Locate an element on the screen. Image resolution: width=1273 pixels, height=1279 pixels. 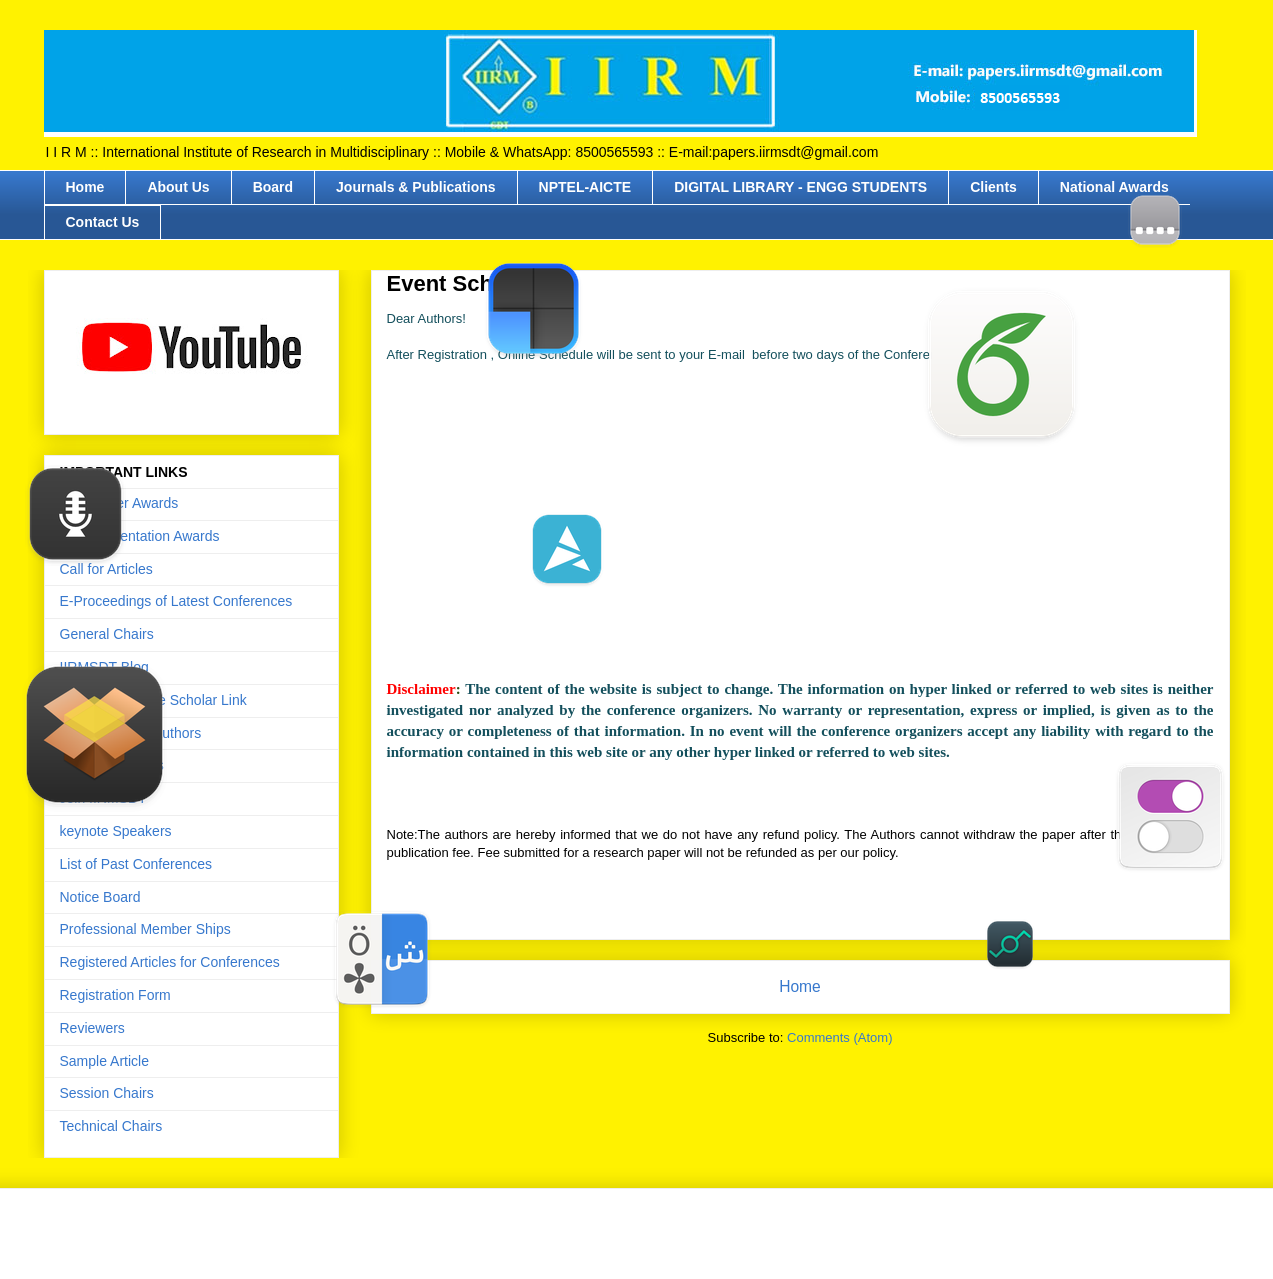
open gnome layout switcher settings is located at coordinates (1010, 944).